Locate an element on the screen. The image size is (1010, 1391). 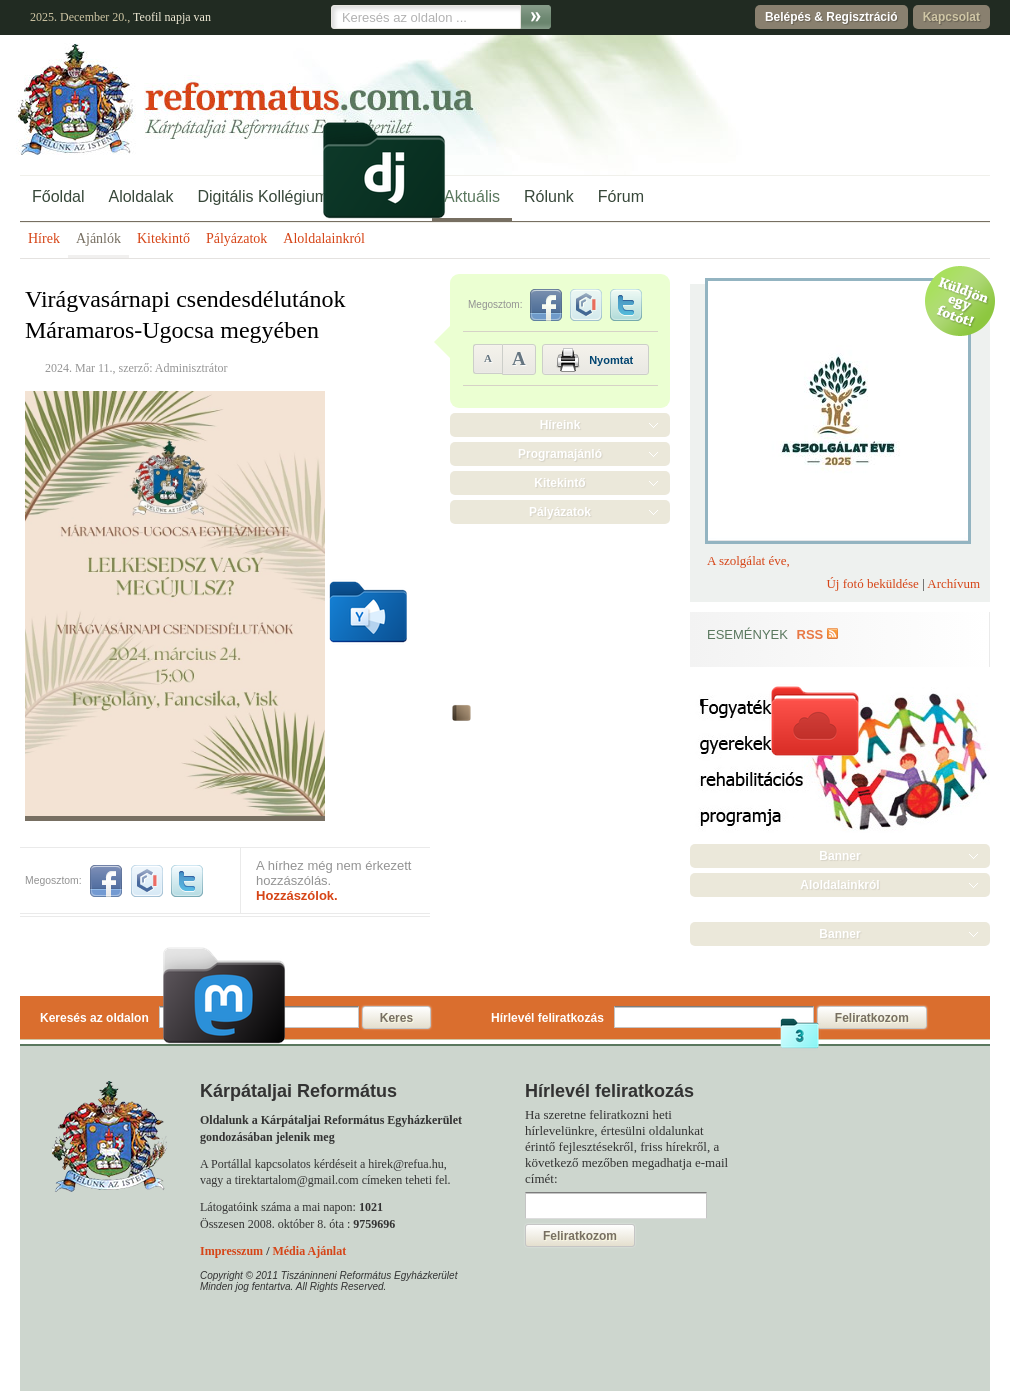
access cloud-synced files and folders is located at coordinates (815, 721).